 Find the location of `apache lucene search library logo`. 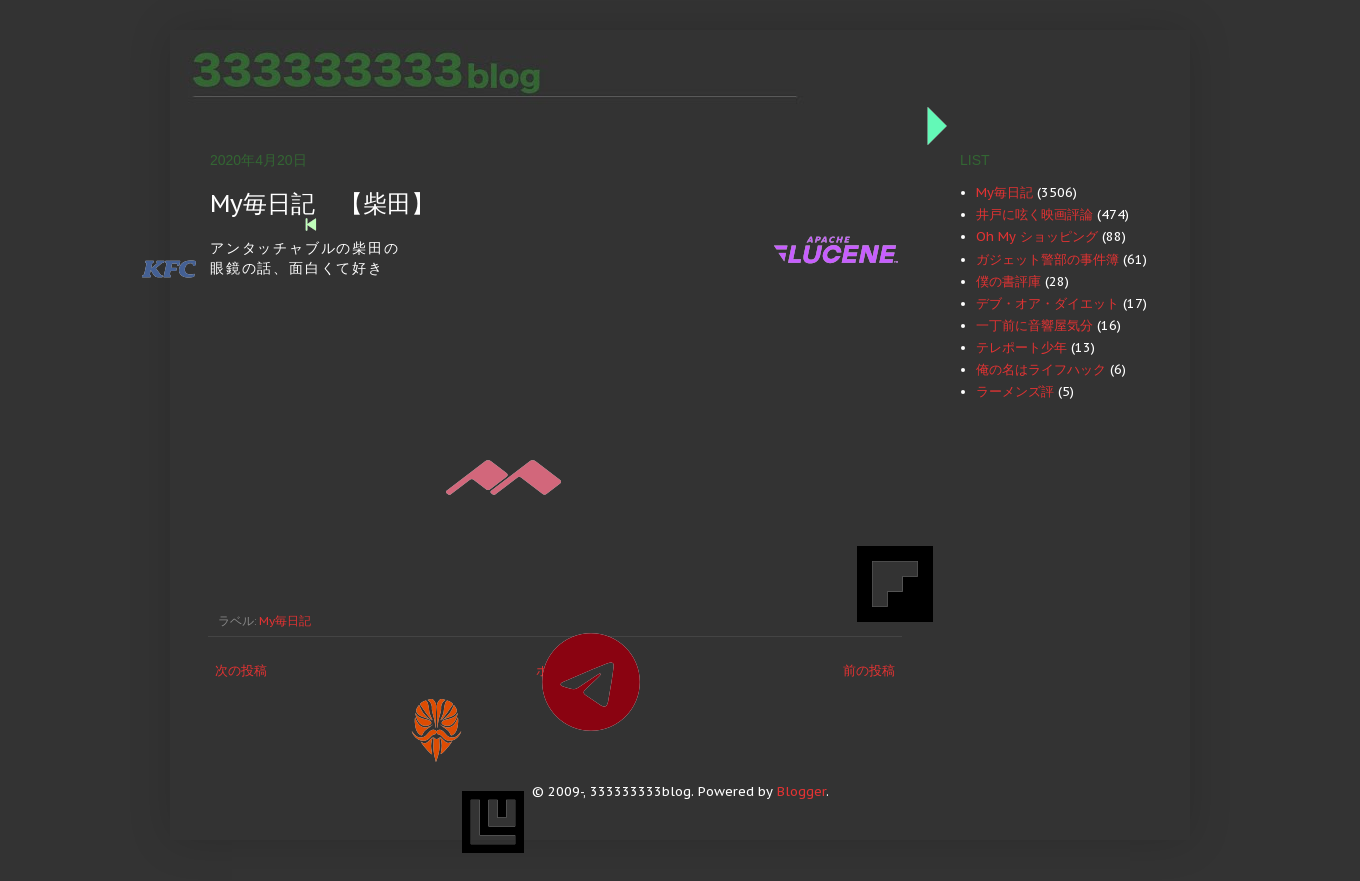

apache lucene search library logo is located at coordinates (836, 250).